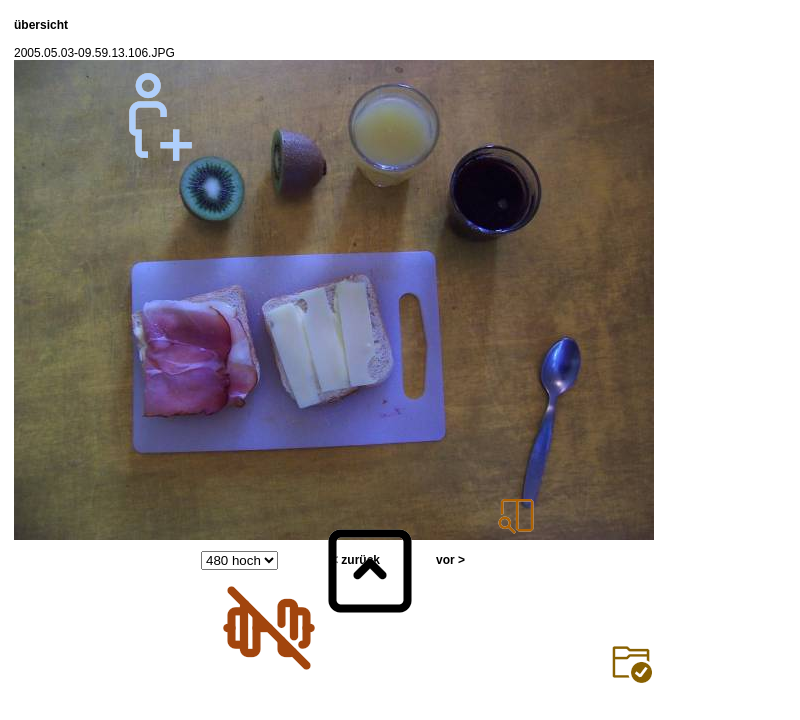 This screenshot has width=800, height=720. Describe the element at coordinates (516, 514) in the screenshot. I see `open file preview pane` at that location.